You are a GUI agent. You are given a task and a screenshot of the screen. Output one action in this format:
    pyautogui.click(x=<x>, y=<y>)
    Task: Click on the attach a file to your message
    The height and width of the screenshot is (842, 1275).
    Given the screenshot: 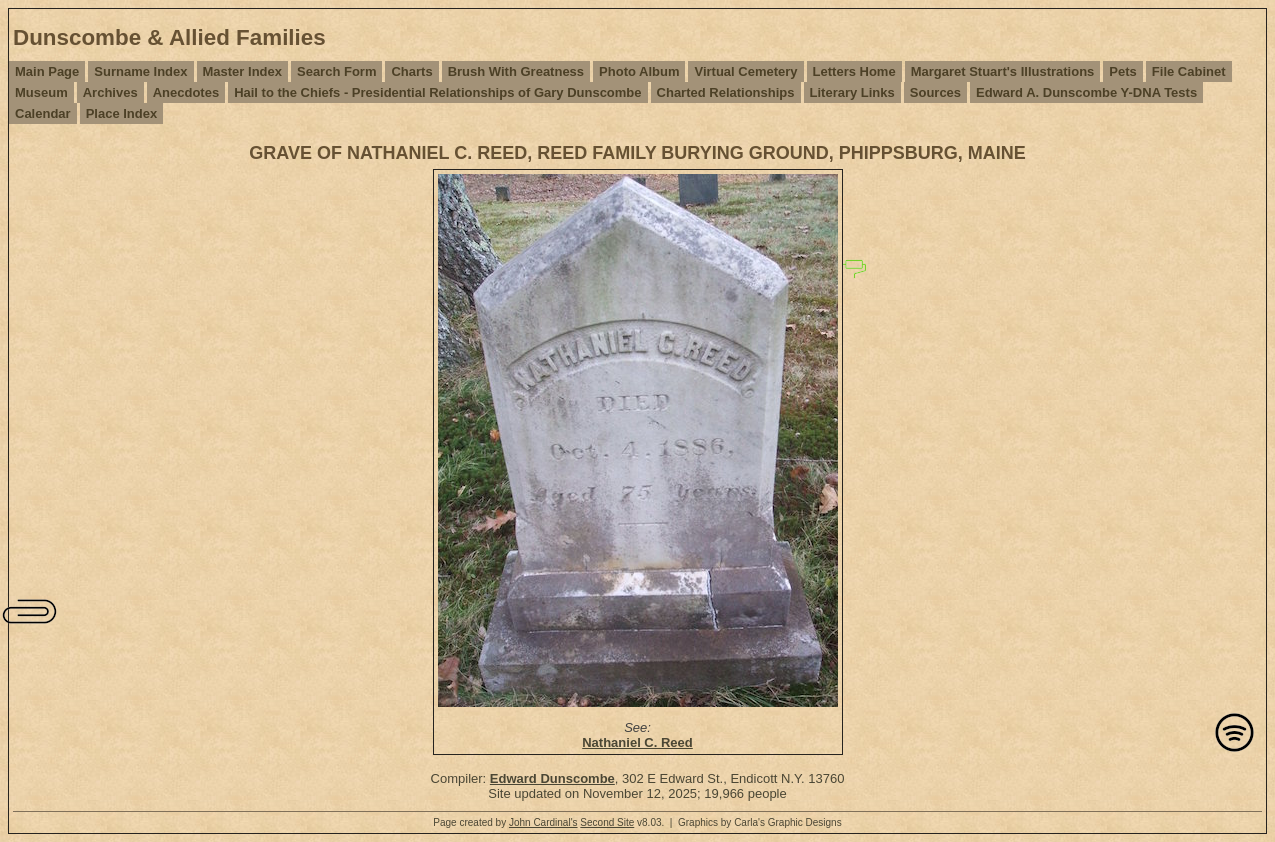 What is the action you would take?
    pyautogui.click(x=29, y=611)
    